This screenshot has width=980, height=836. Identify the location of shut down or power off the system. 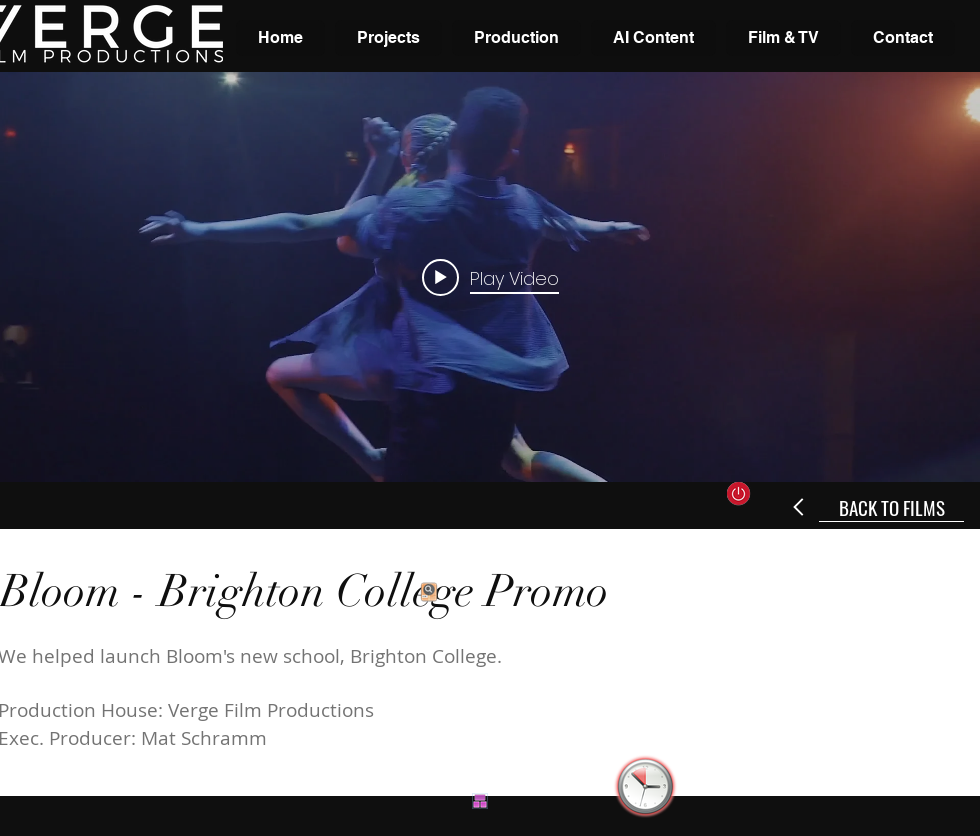
(739, 494).